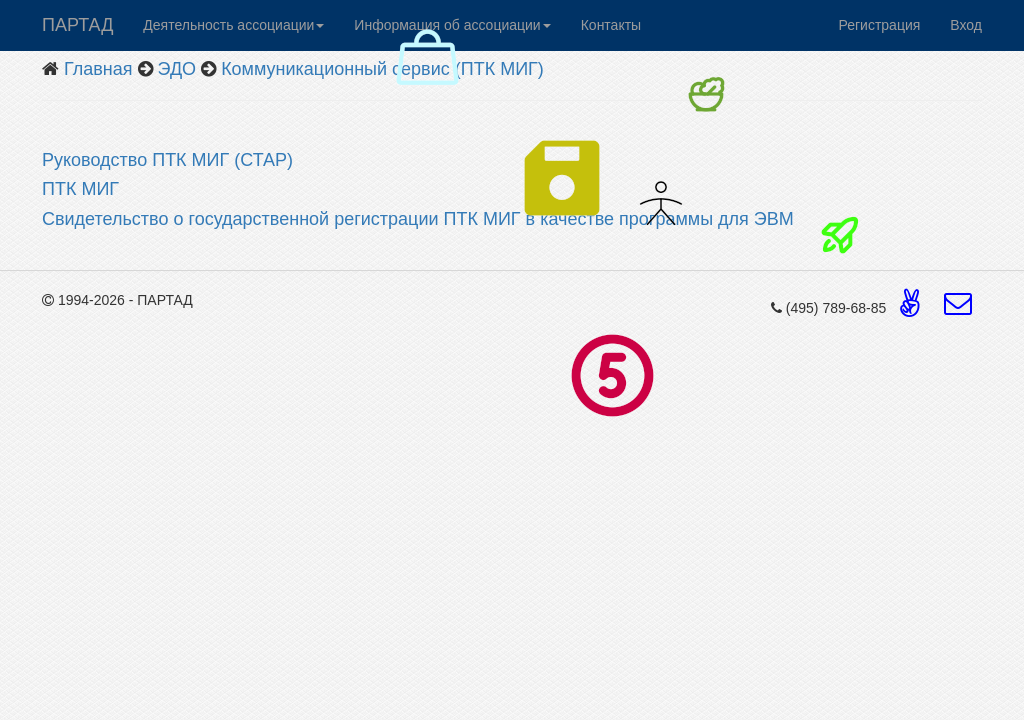 This screenshot has height=720, width=1024. What do you see at coordinates (840, 234) in the screenshot?
I see `launch or deploy a project` at bounding box center [840, 234].